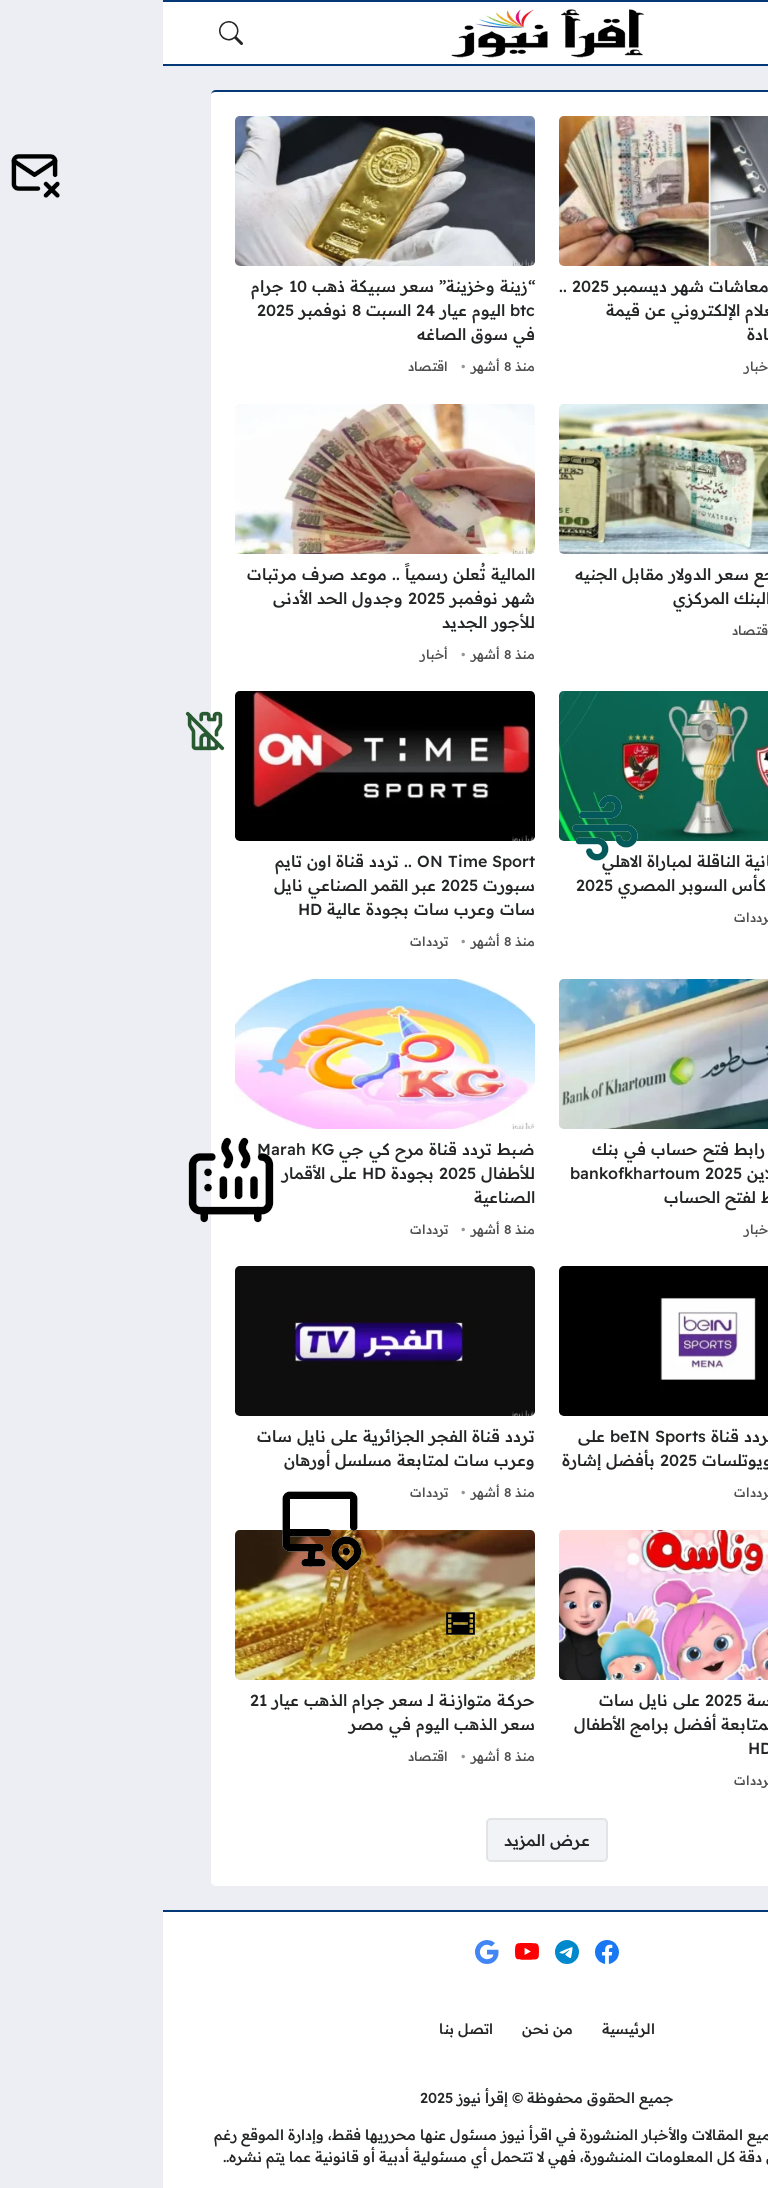 Image resolution: width=768 pixels, height=2188 pixels. I want to click on indicates tower or signal is offline, so click(205, 731).